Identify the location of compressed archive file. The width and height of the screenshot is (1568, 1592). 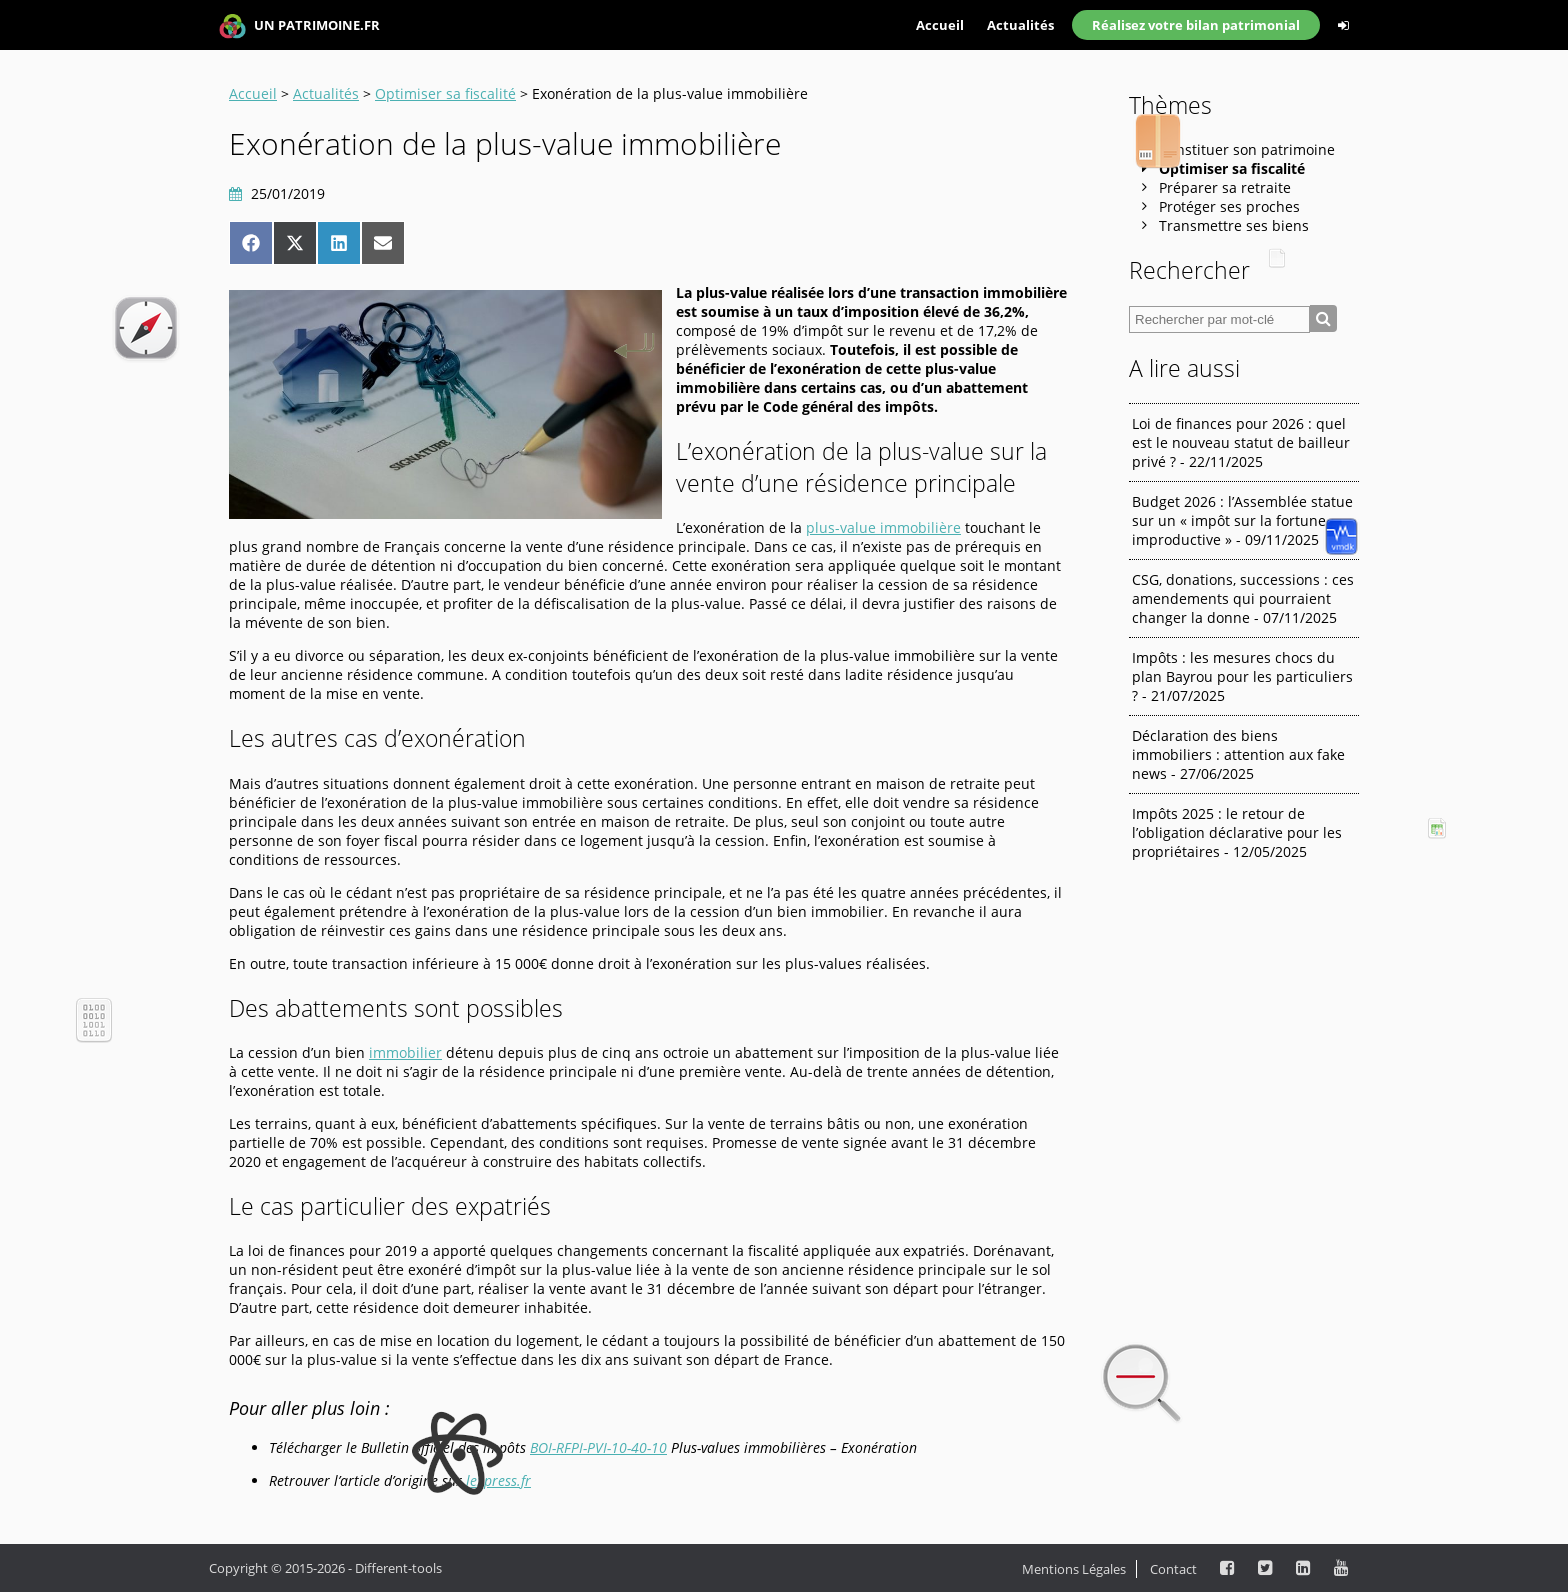
(1158, 141).